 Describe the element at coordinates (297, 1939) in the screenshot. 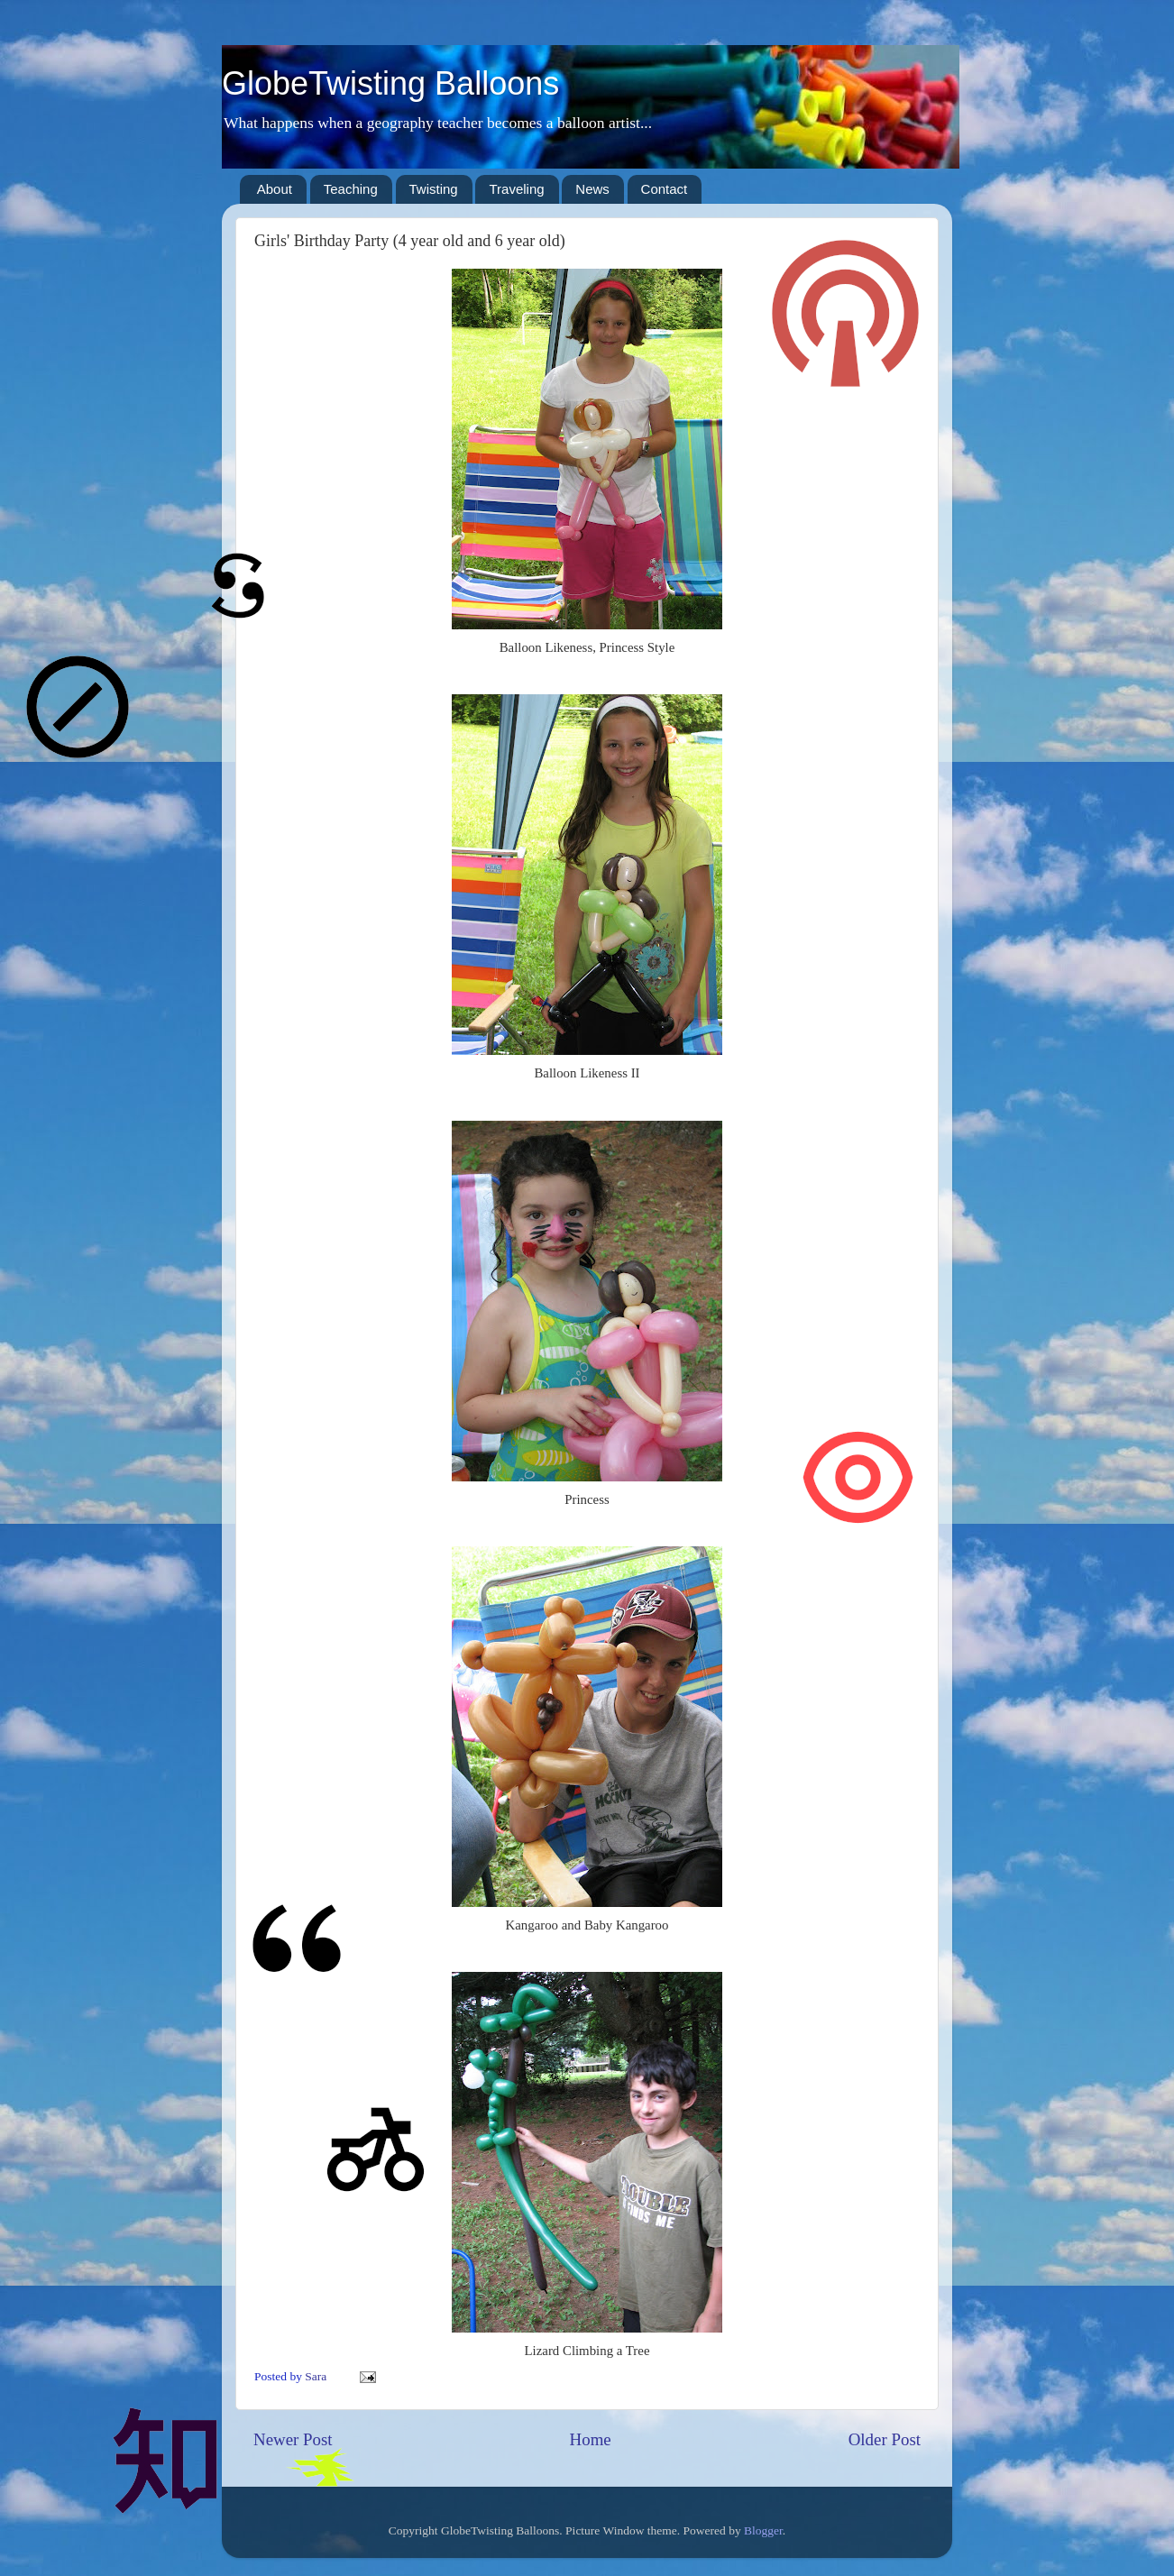

I see `insert a block quote` at that location.